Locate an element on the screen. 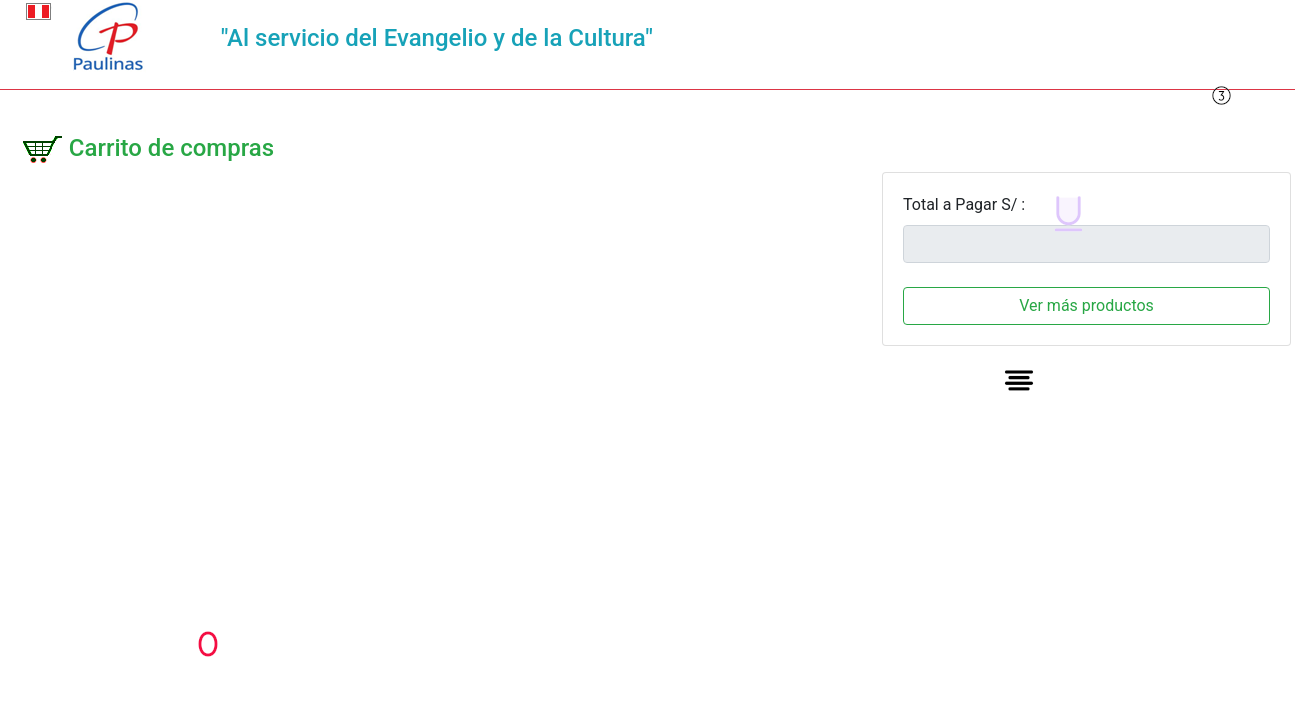  step 3 in a multi-step process is located at coordinates (1221, 95).